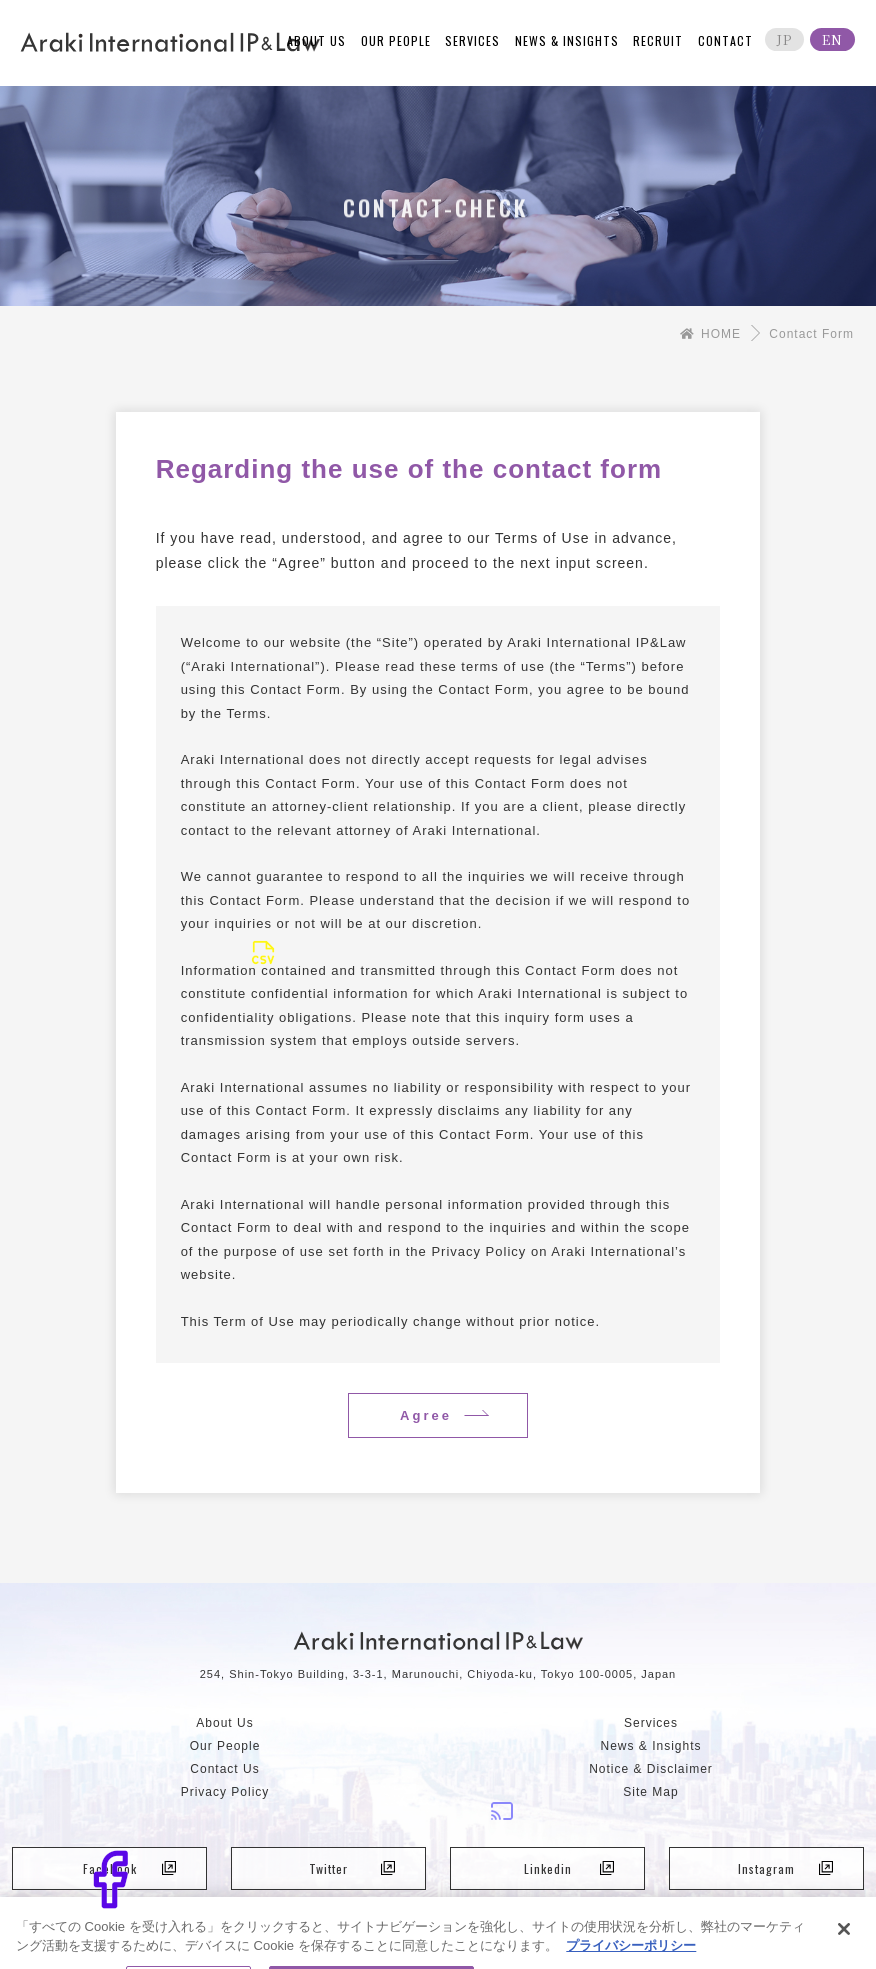  I want to click on download or export data as a CSV file, so click(263, 953).